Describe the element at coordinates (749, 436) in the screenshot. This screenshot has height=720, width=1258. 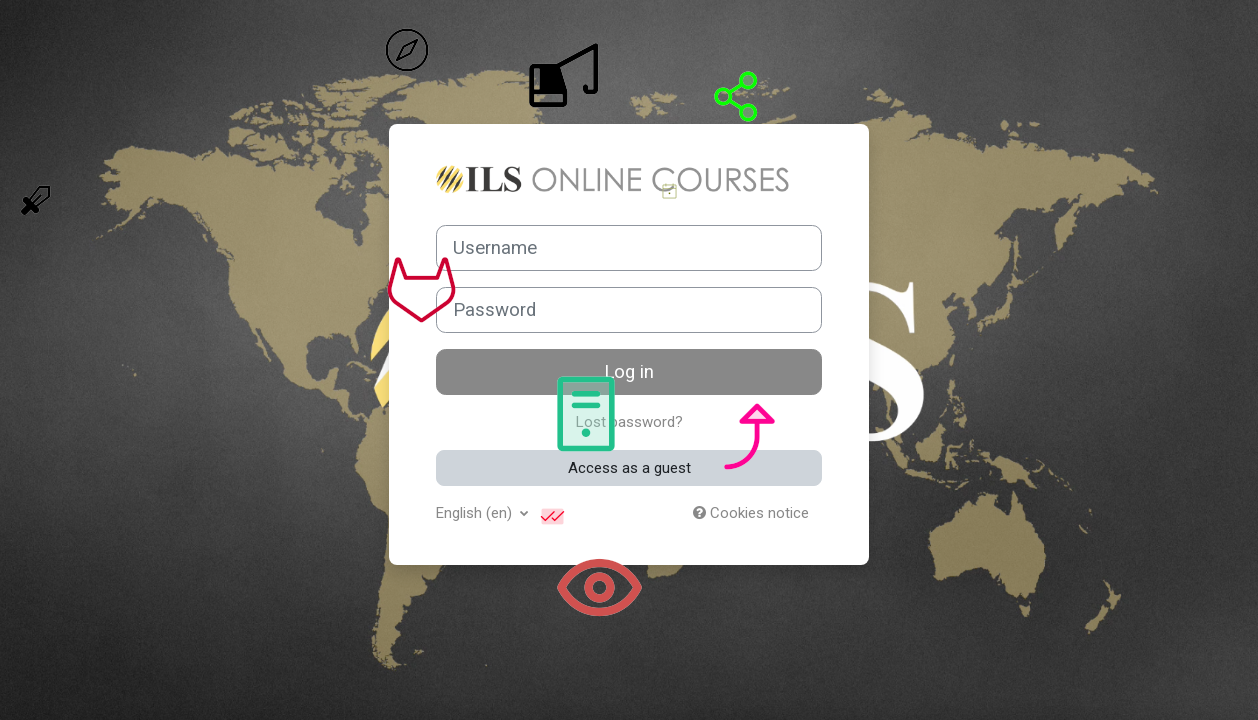
I see `navigate back and up in a menu hierarchy` at that location.